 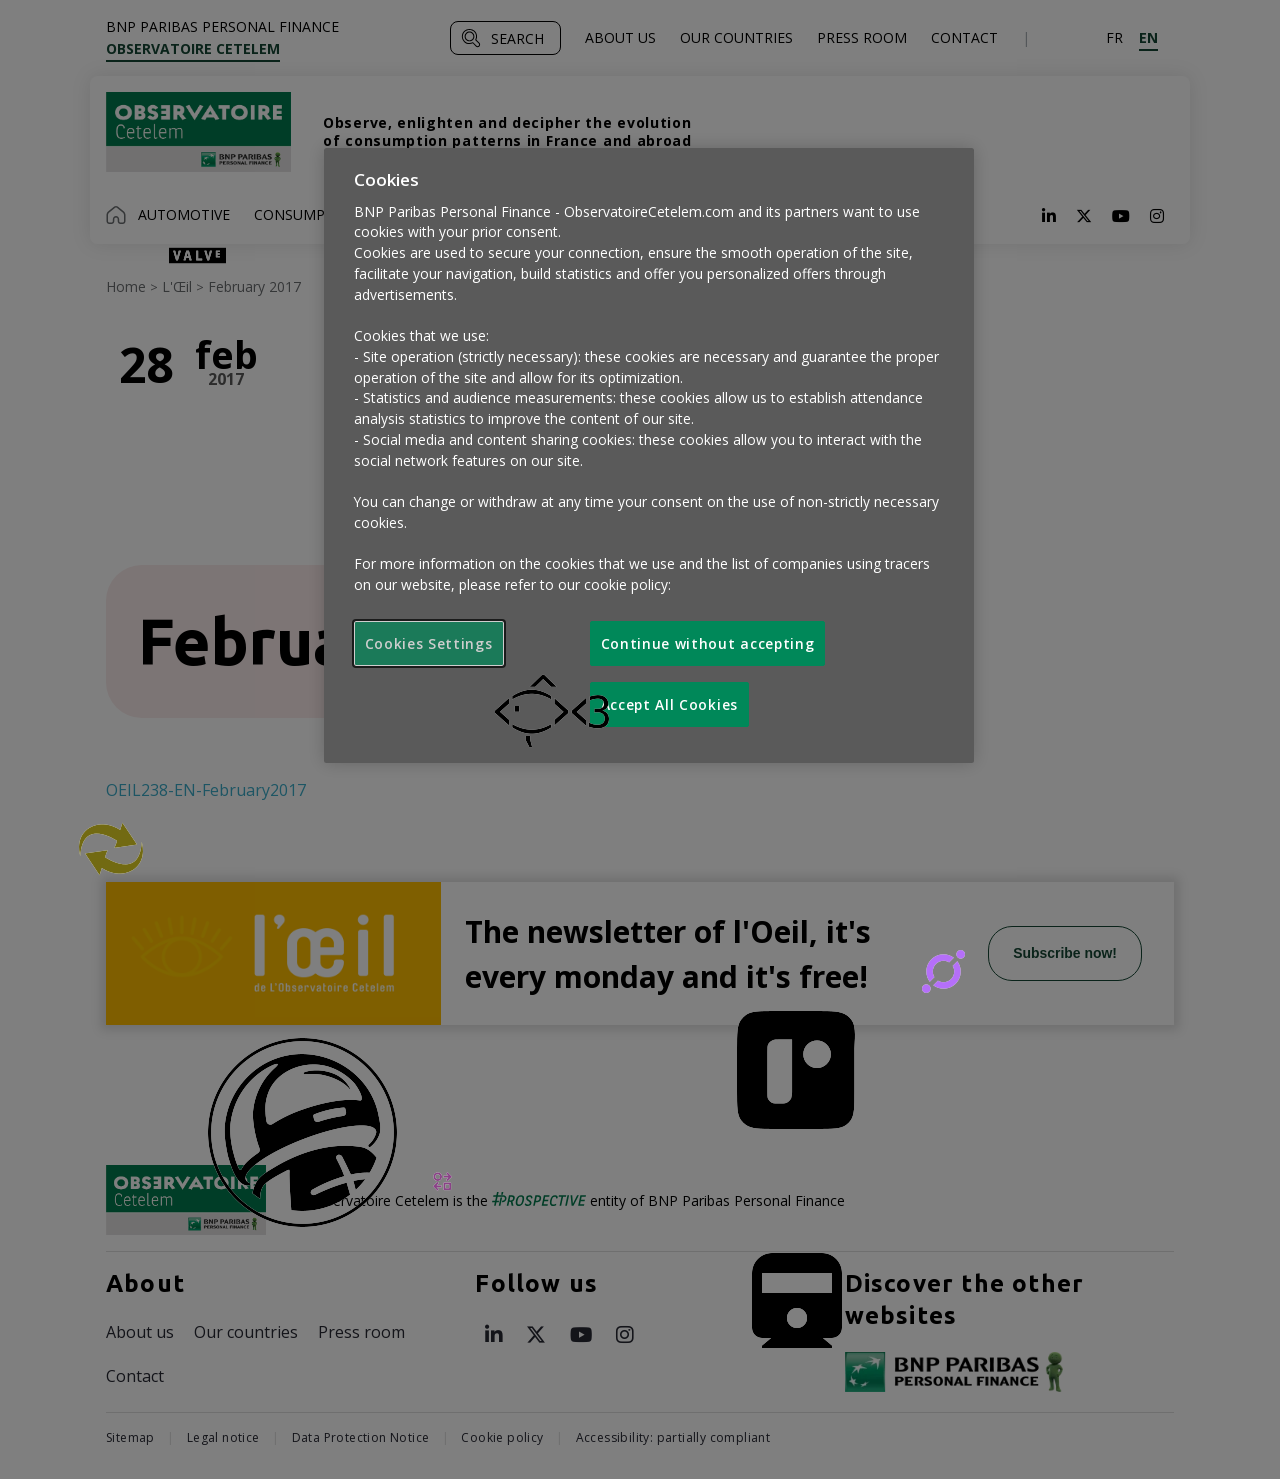 I want to click on icon logo for the simple-icons project, so click(x=943, y=971).